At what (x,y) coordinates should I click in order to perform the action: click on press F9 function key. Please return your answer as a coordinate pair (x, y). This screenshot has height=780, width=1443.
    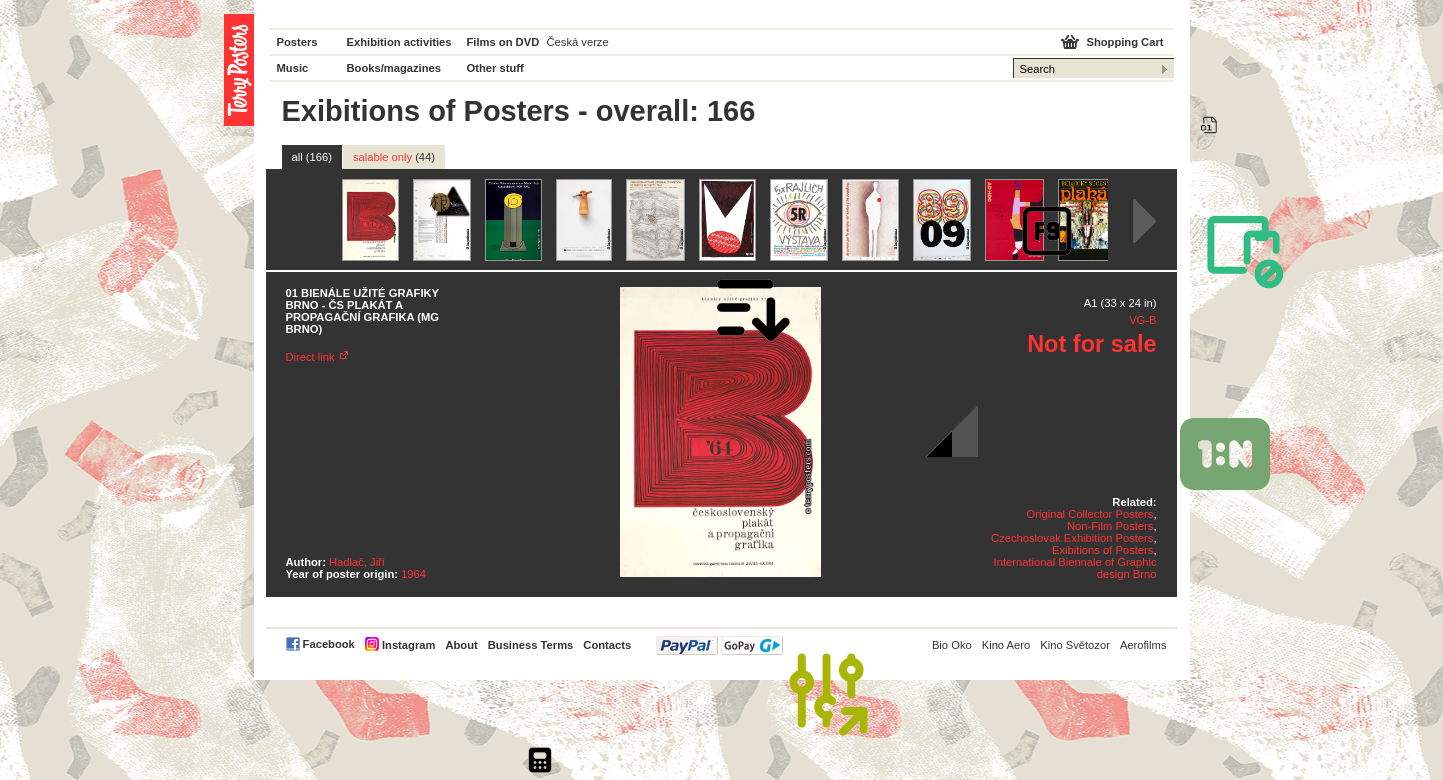
    Looking at the image, I should click on (1047, 231).